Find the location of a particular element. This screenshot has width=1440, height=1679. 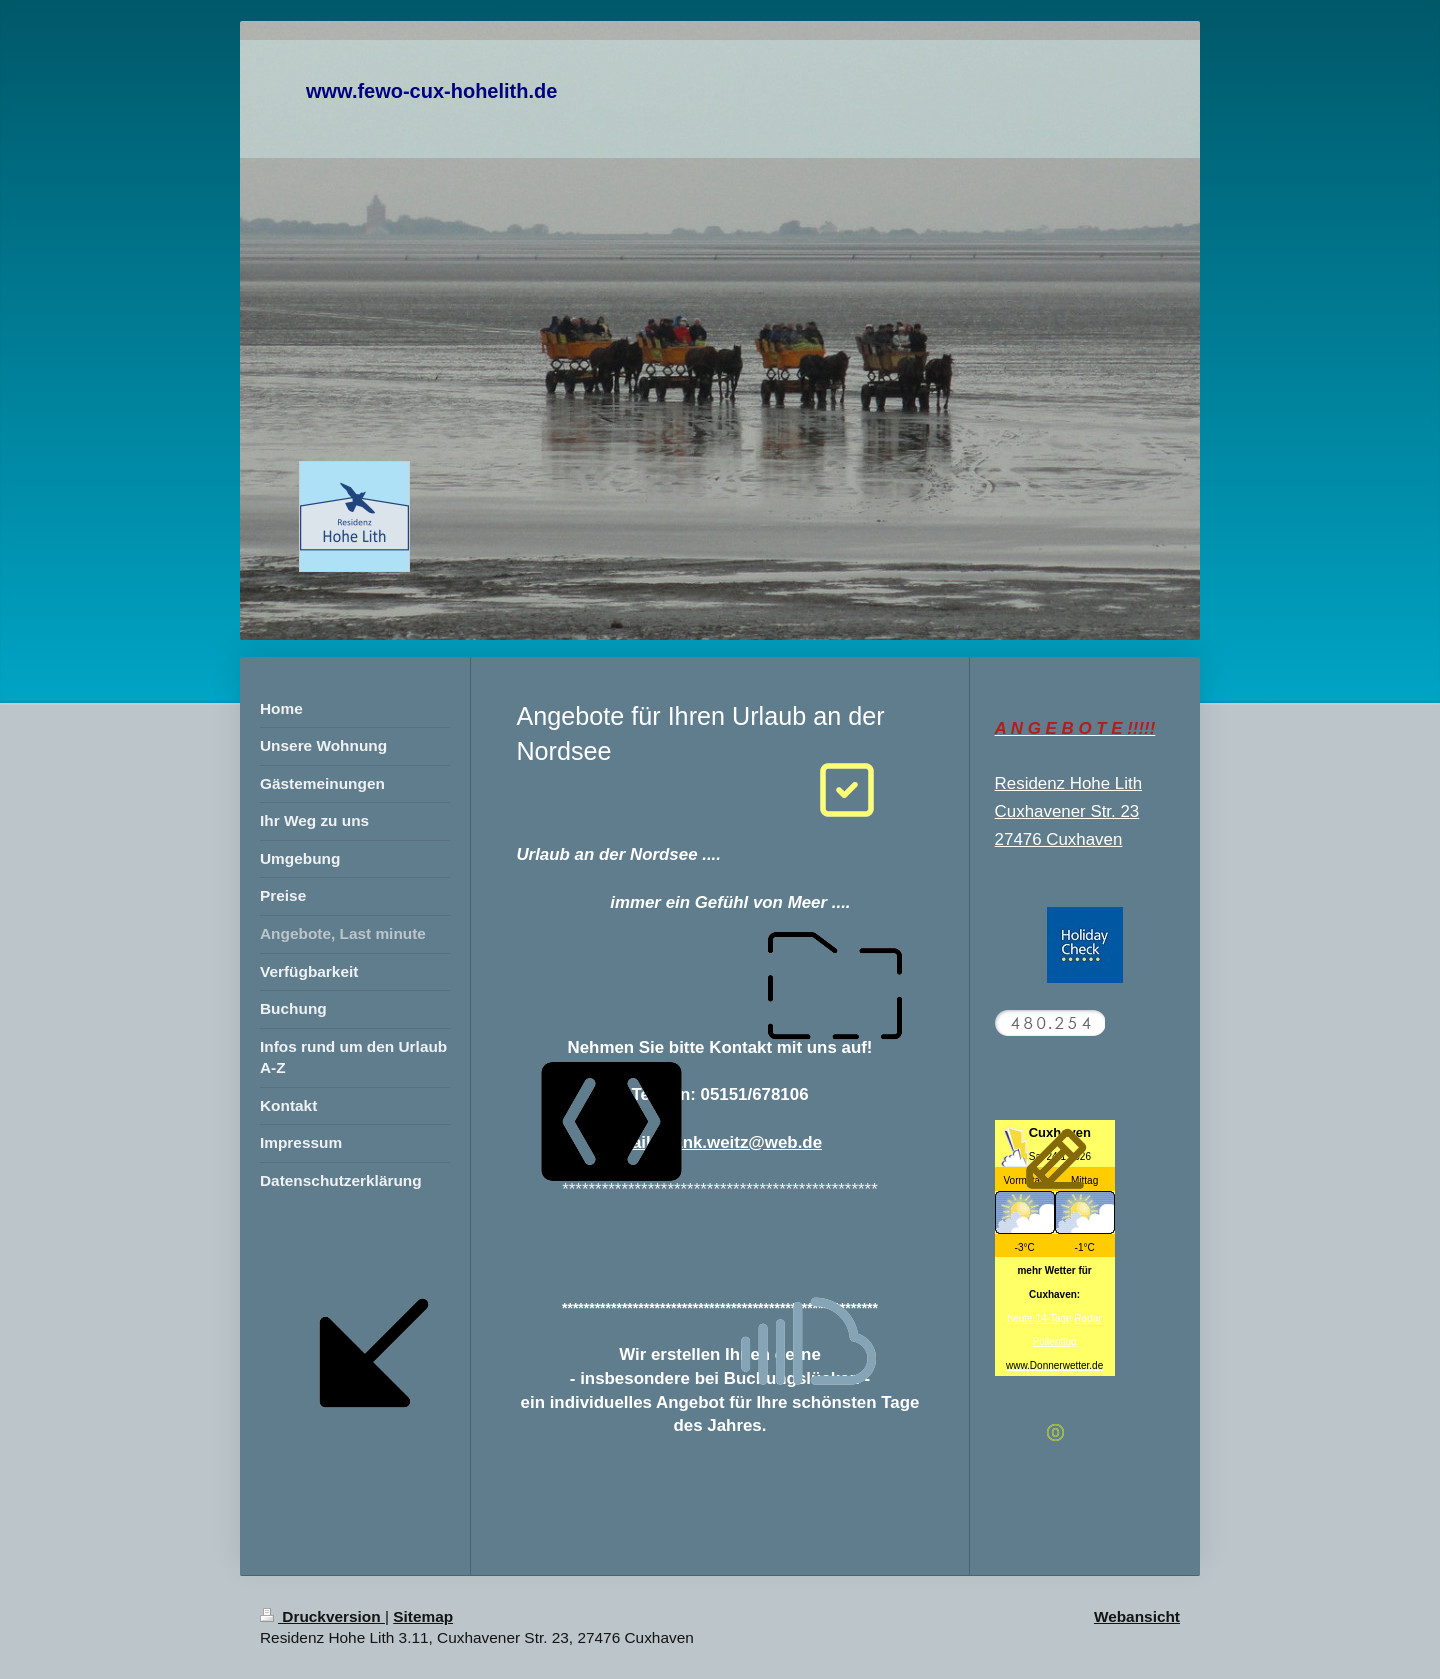

navigate to the bottom-left corner is located at coordinates (374, 1353).